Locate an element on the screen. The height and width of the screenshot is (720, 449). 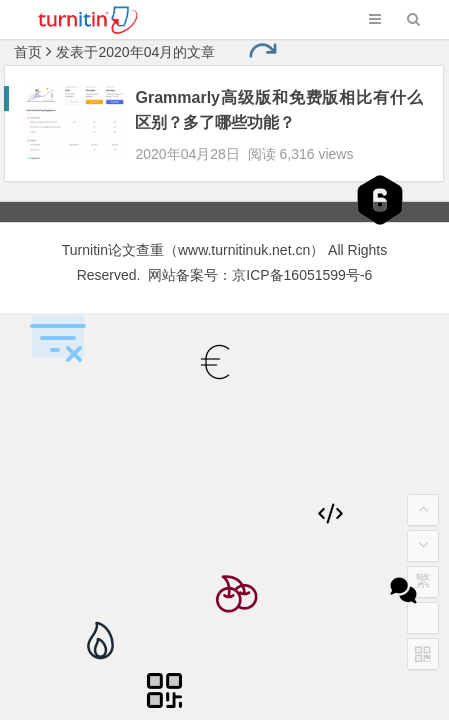
view trending or hot content is located at coordinates (100, 640).